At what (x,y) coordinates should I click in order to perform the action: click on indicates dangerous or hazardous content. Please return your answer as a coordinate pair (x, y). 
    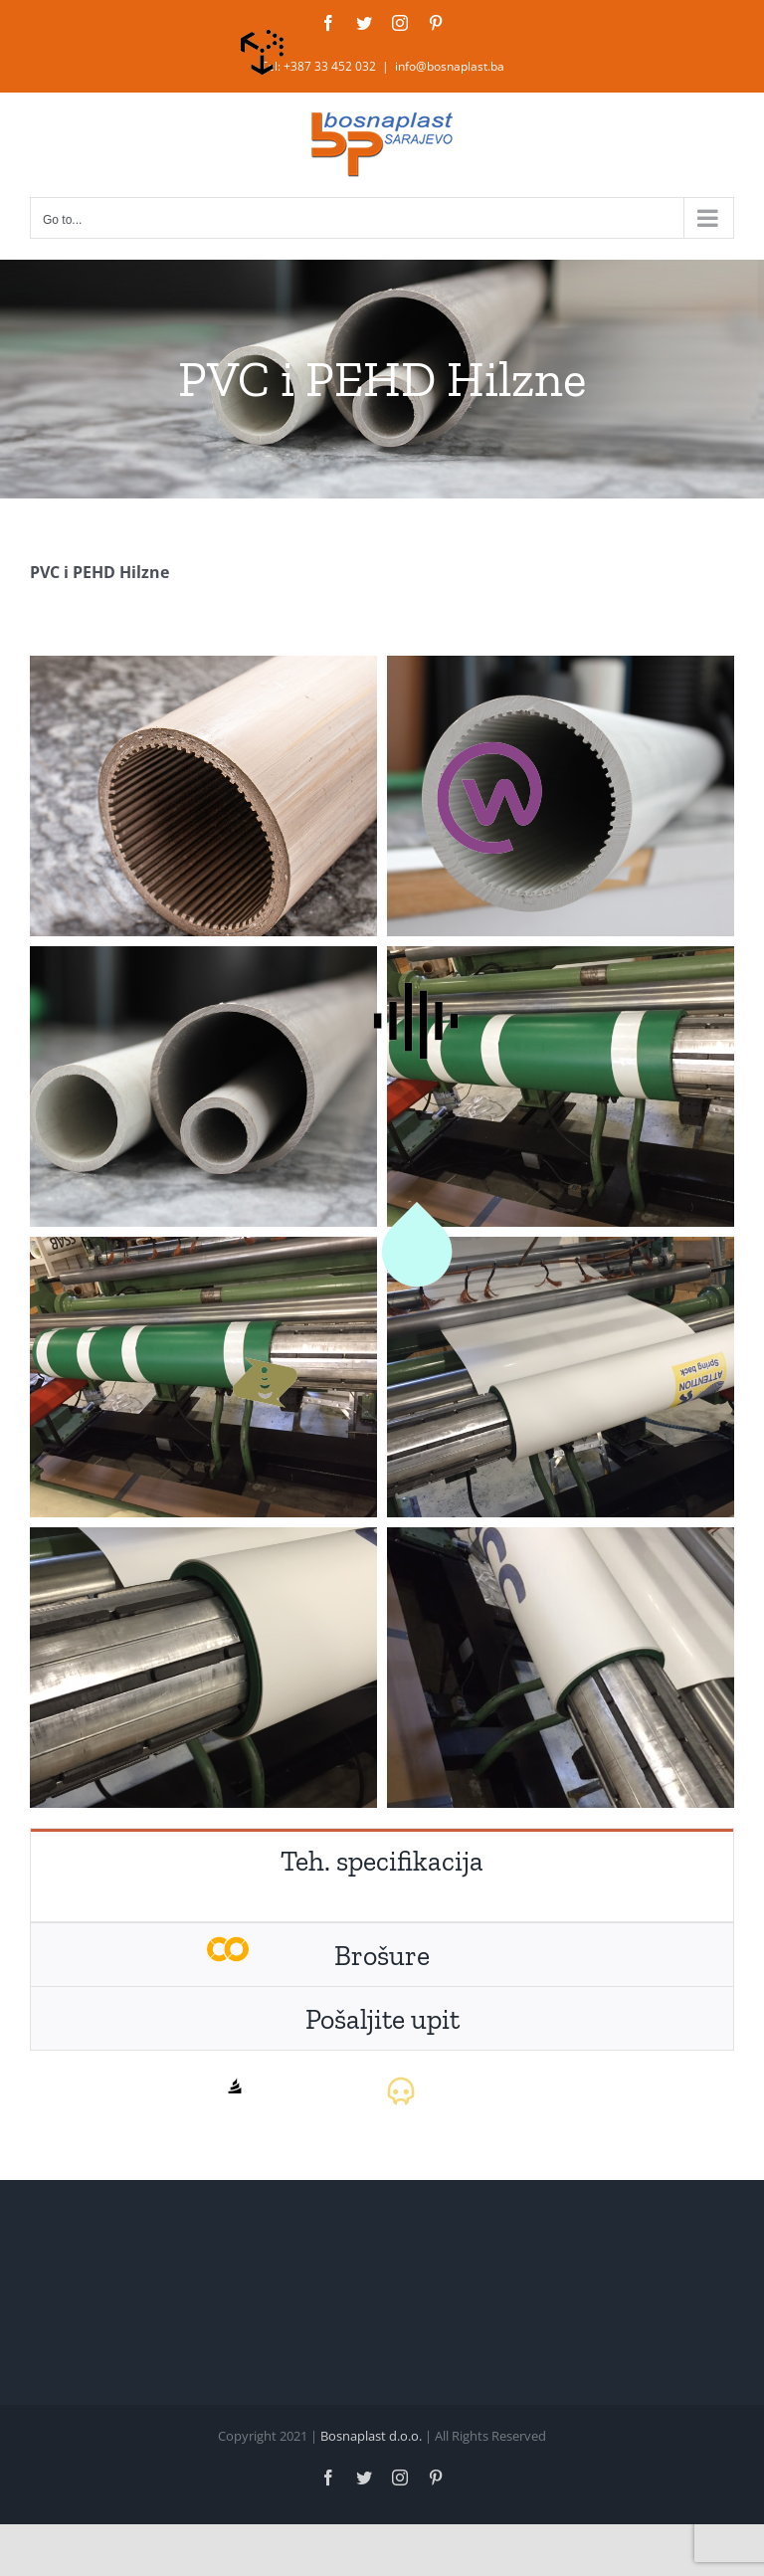
    Looking at the image, I should click on (401, 2090).